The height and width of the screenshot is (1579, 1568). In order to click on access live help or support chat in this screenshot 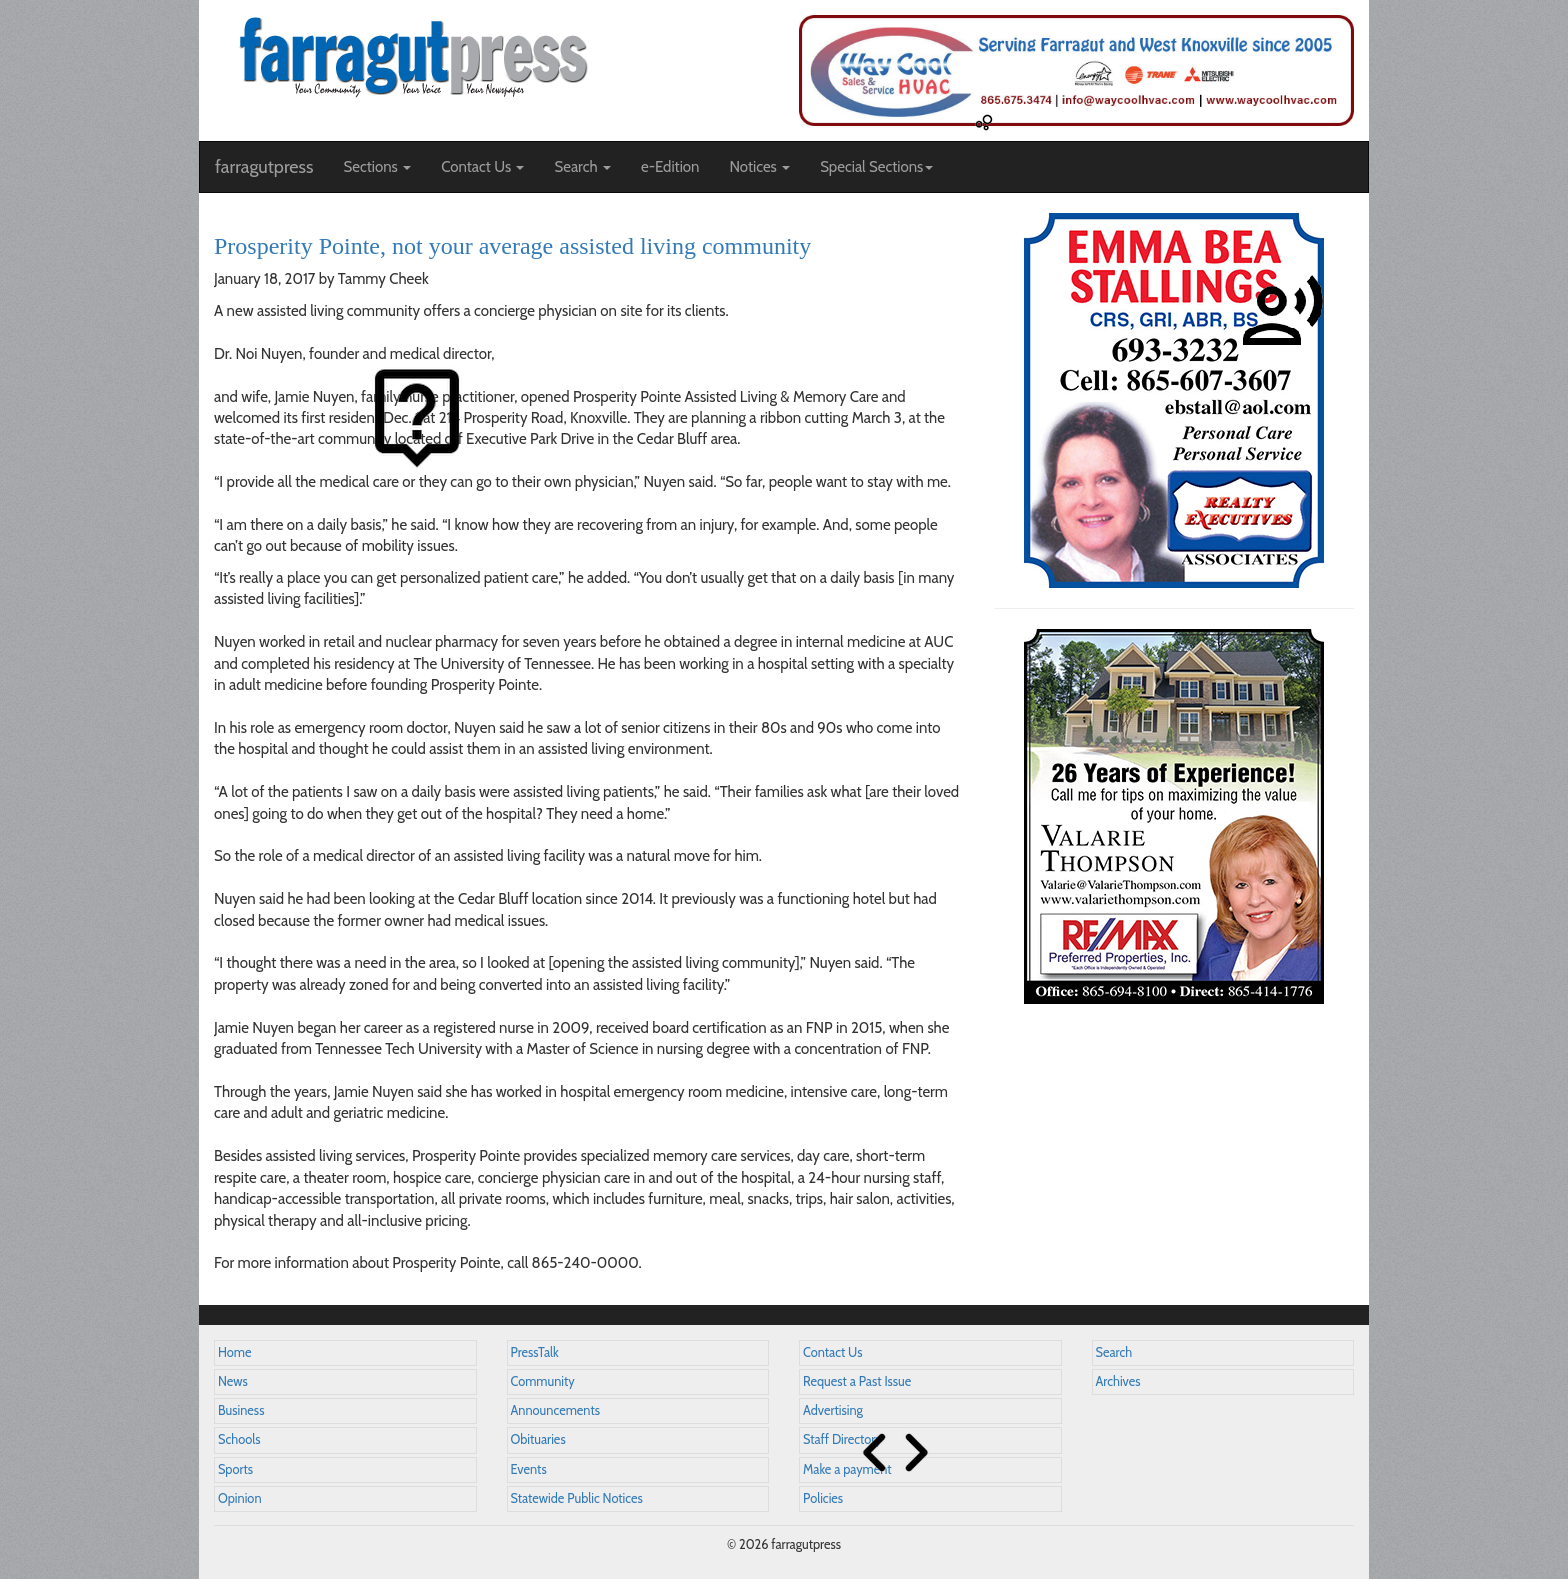, I will do `click(417, 416)`.